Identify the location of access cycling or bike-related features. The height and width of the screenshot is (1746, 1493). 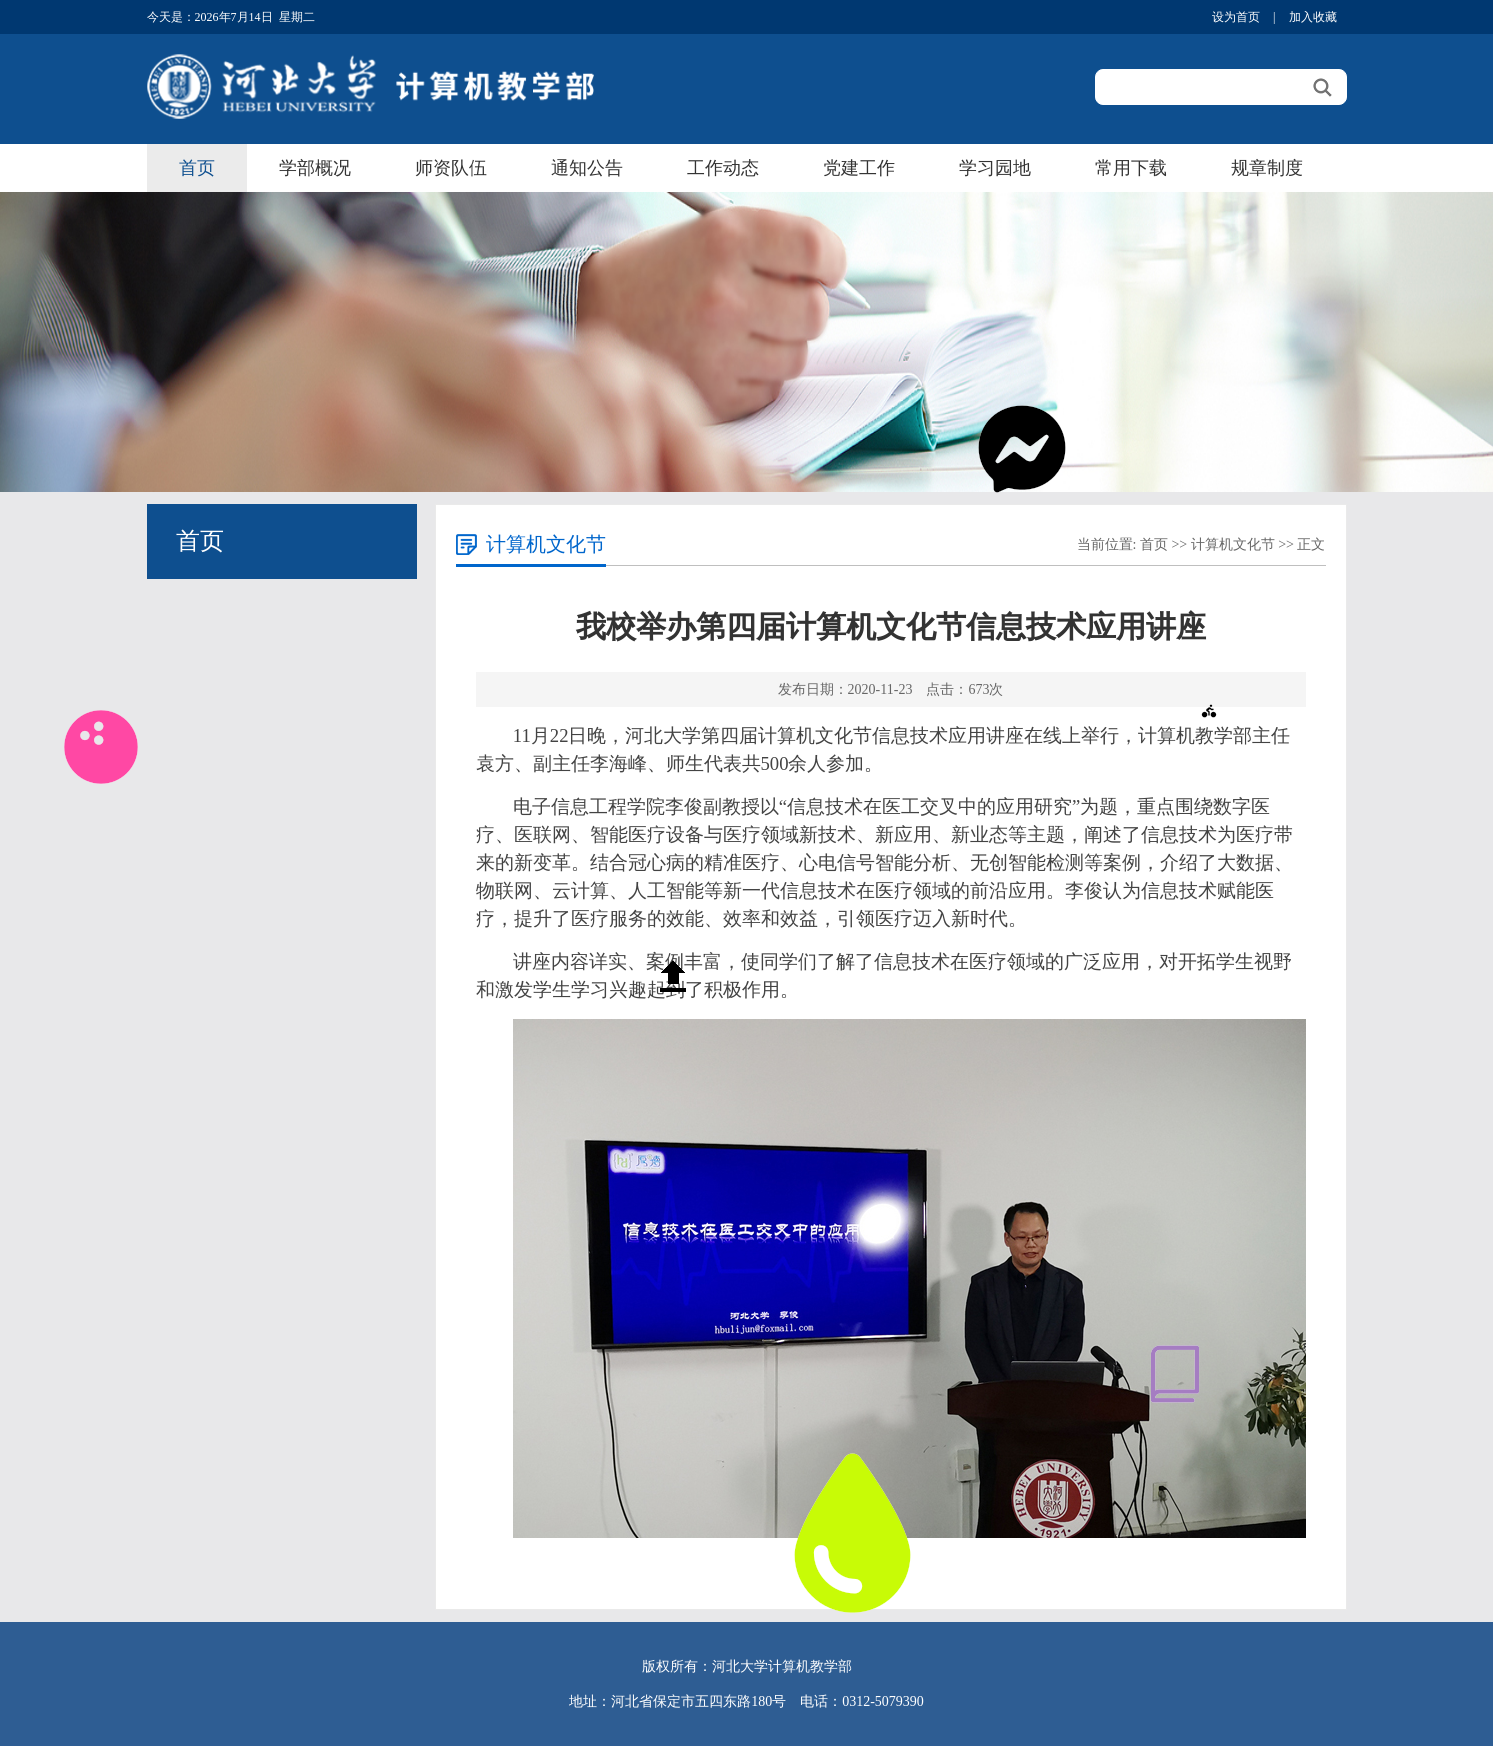
(1209, 711).